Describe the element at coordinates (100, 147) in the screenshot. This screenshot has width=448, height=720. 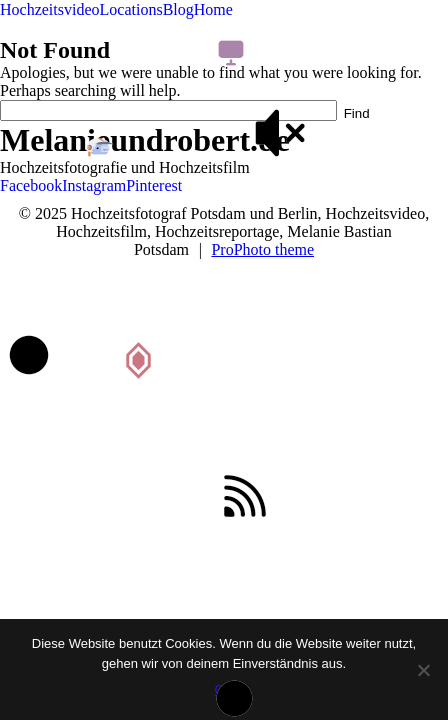
I see `discord early supporter badge` at that location.